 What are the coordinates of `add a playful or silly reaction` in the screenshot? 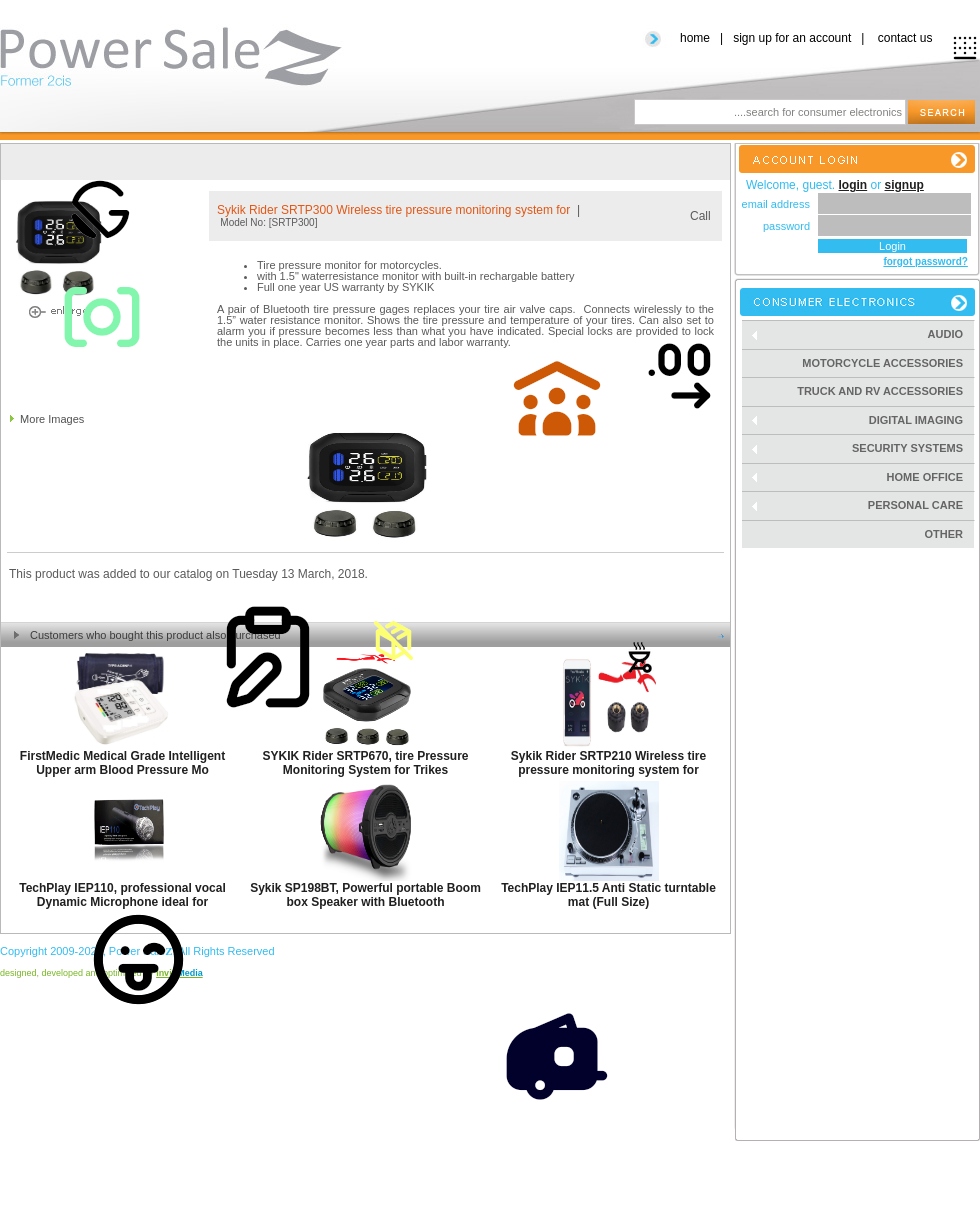 It's located at (138, 959).